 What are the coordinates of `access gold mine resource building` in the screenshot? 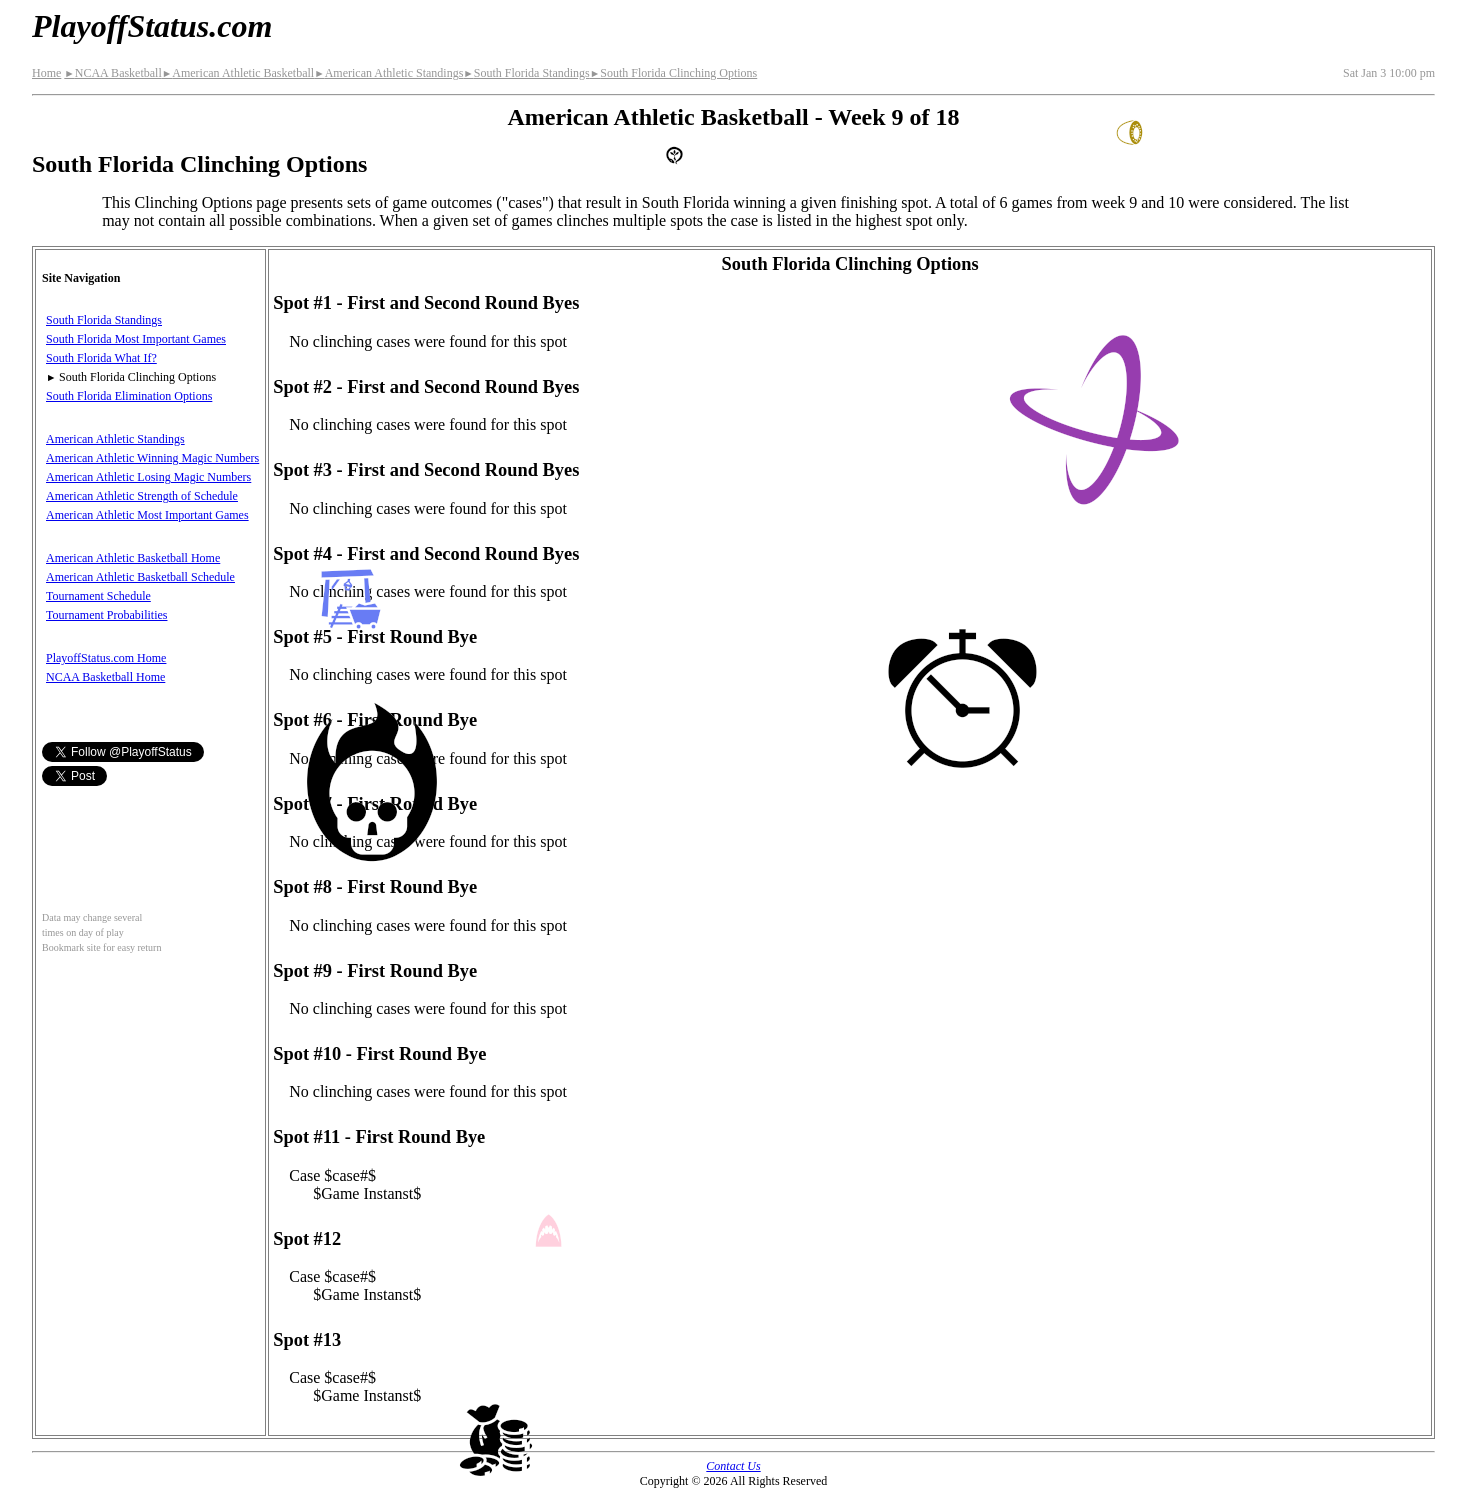 It's located at (351, 599).